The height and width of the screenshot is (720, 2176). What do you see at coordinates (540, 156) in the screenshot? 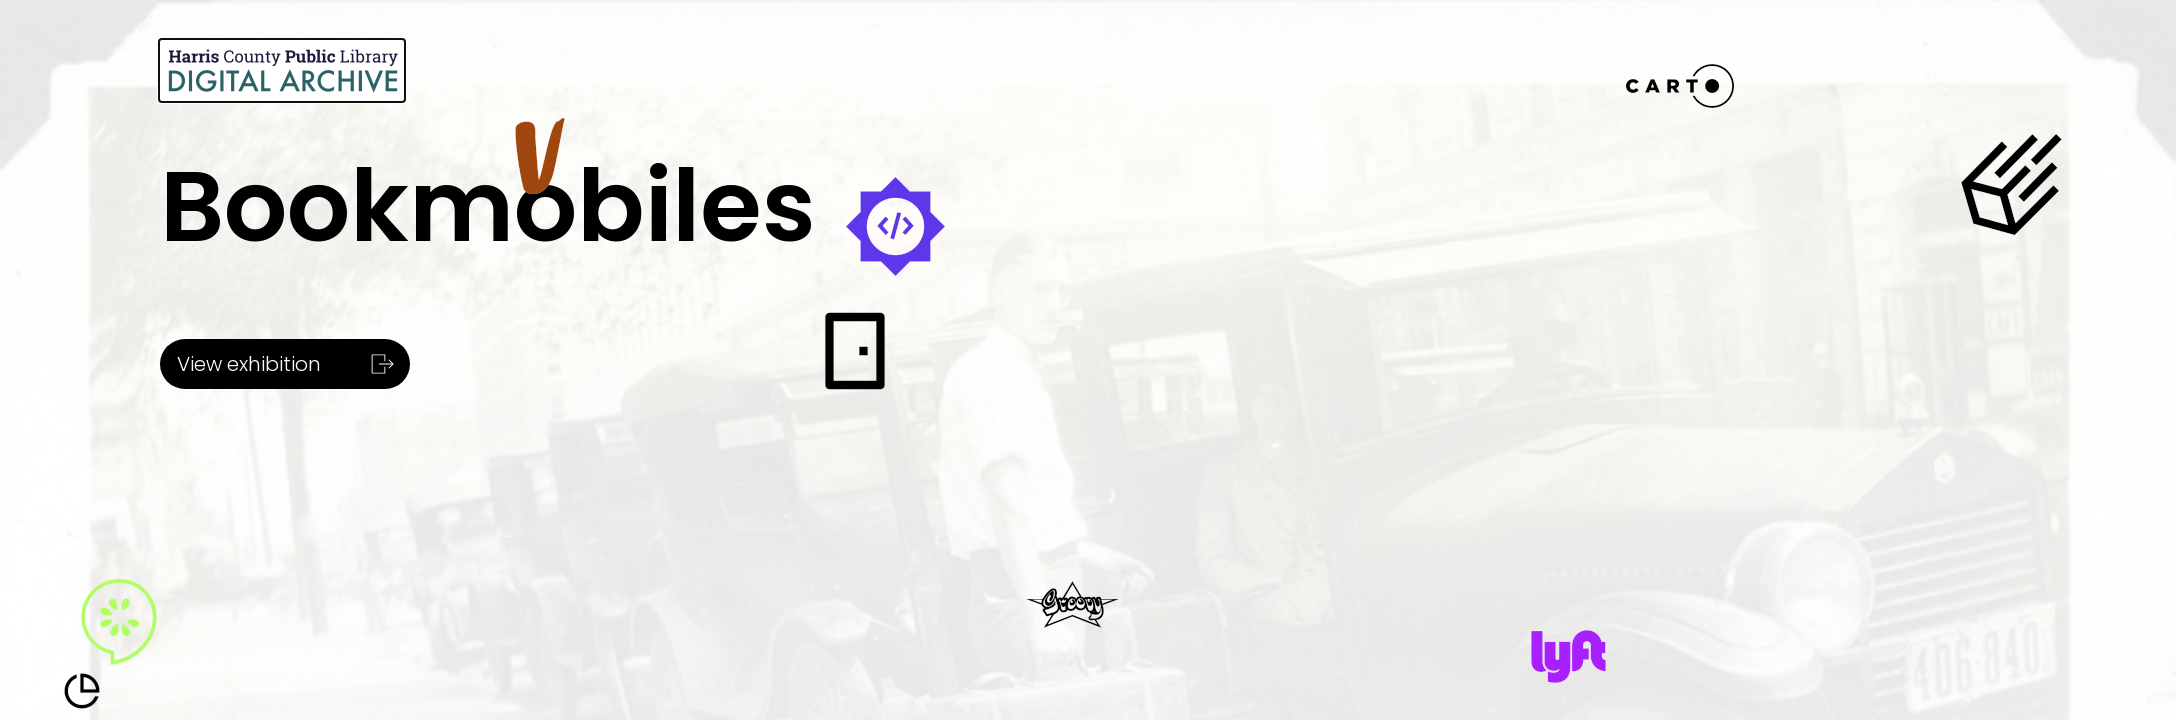
I see `open the Vinted app` at bounding box center [540, 156].